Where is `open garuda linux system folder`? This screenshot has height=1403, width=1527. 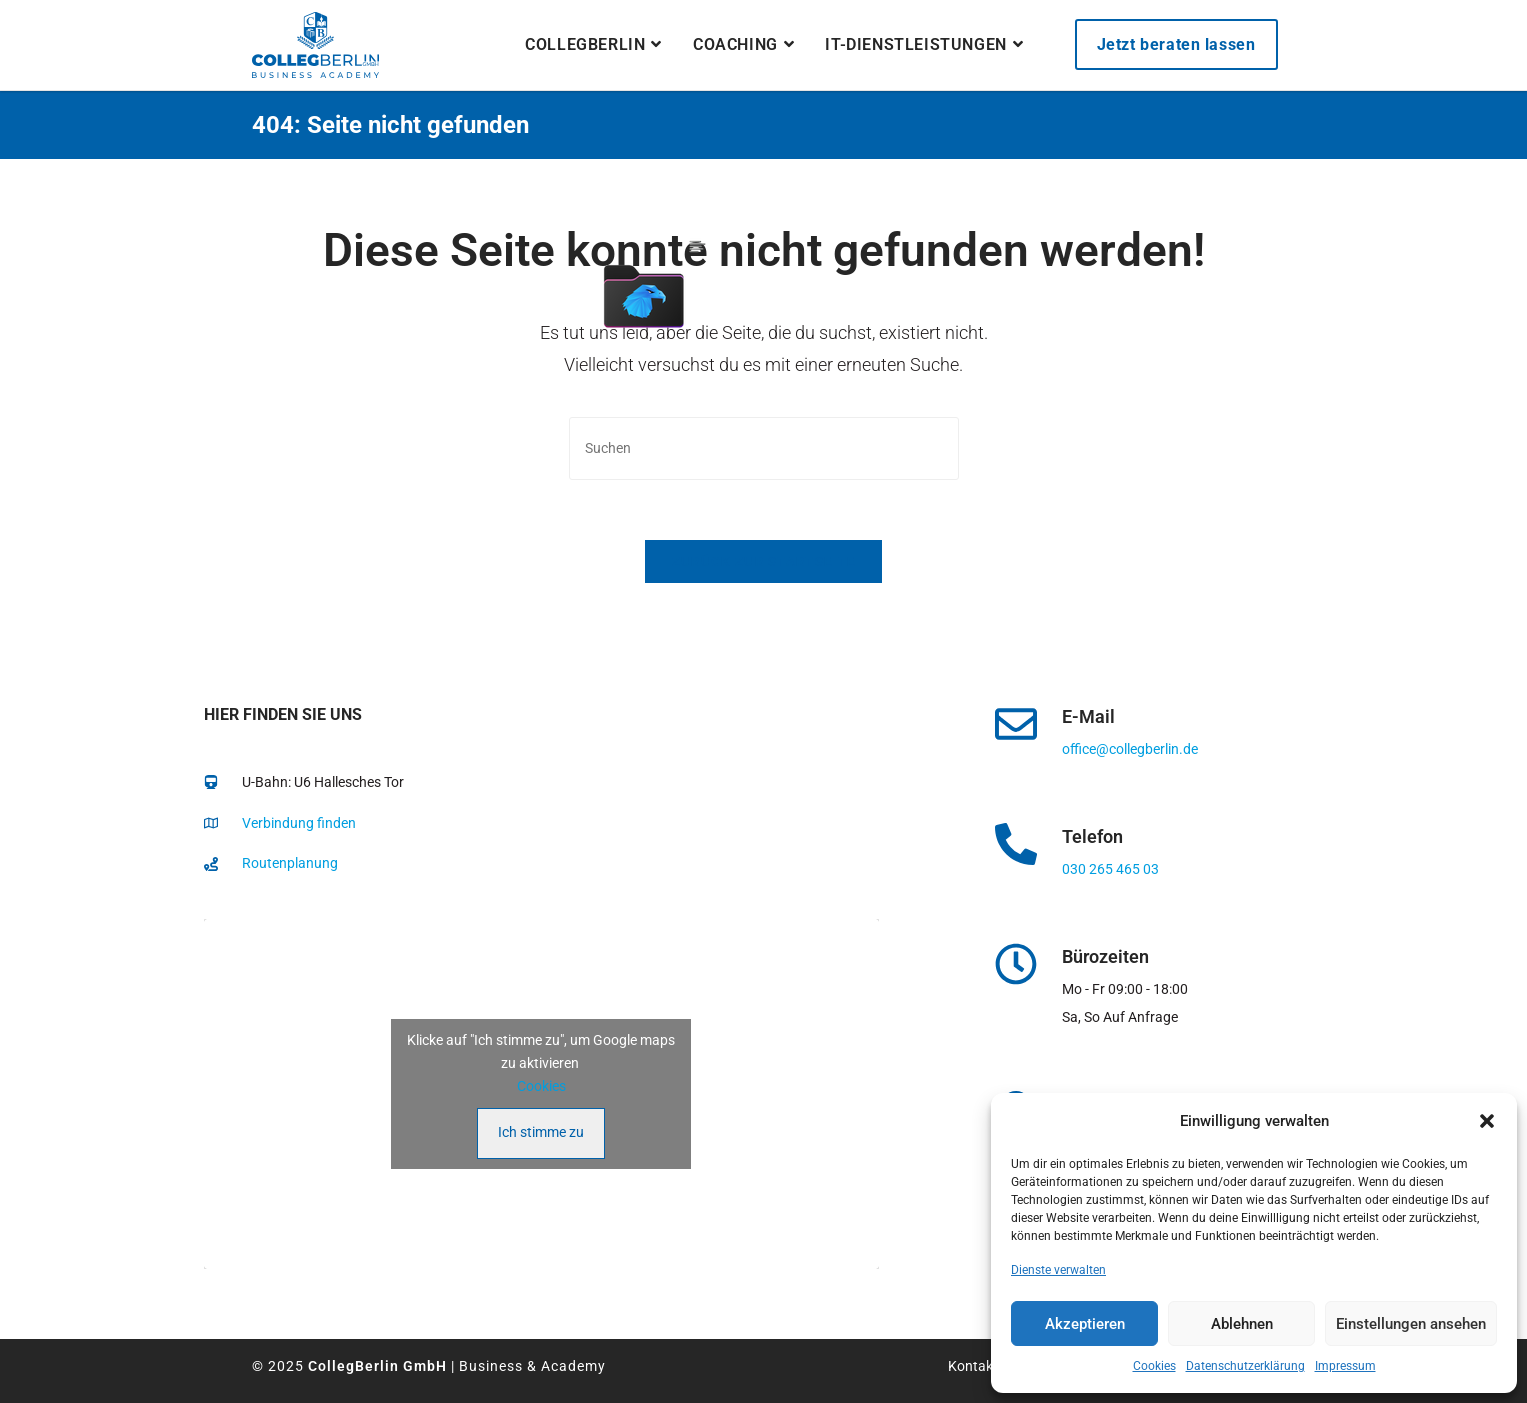 open garuda linux system folder is located at coordinates (643, 298).